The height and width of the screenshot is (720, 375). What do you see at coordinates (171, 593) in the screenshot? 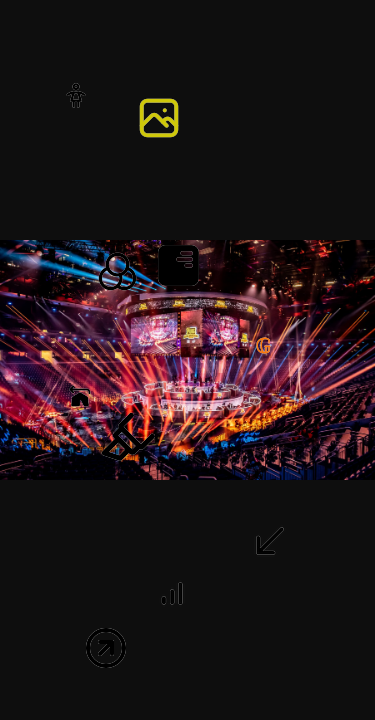
I see `indicates cellular network signal strength` at bounding box center [171, 593].